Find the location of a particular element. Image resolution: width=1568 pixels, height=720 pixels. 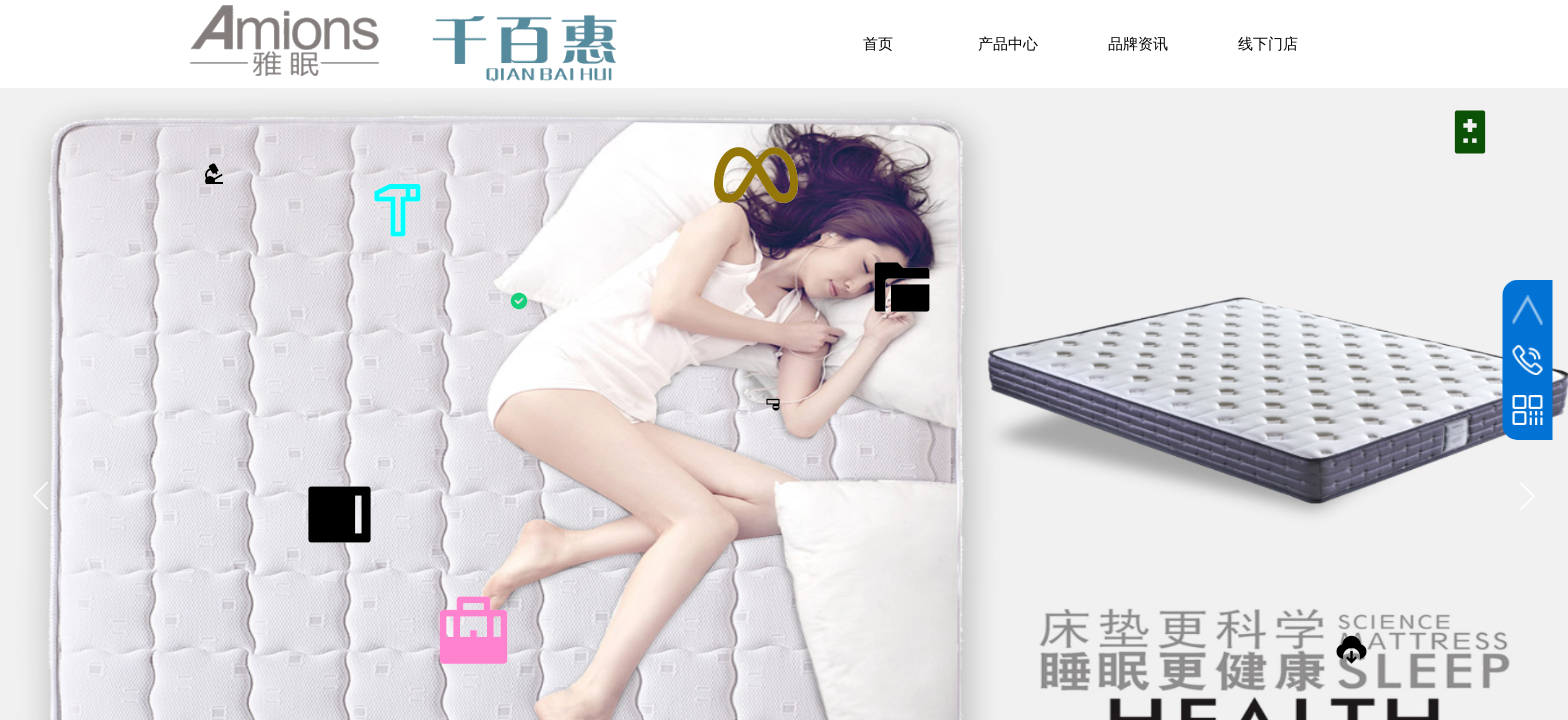

access work or business documents is located at coordinates (473, 633).